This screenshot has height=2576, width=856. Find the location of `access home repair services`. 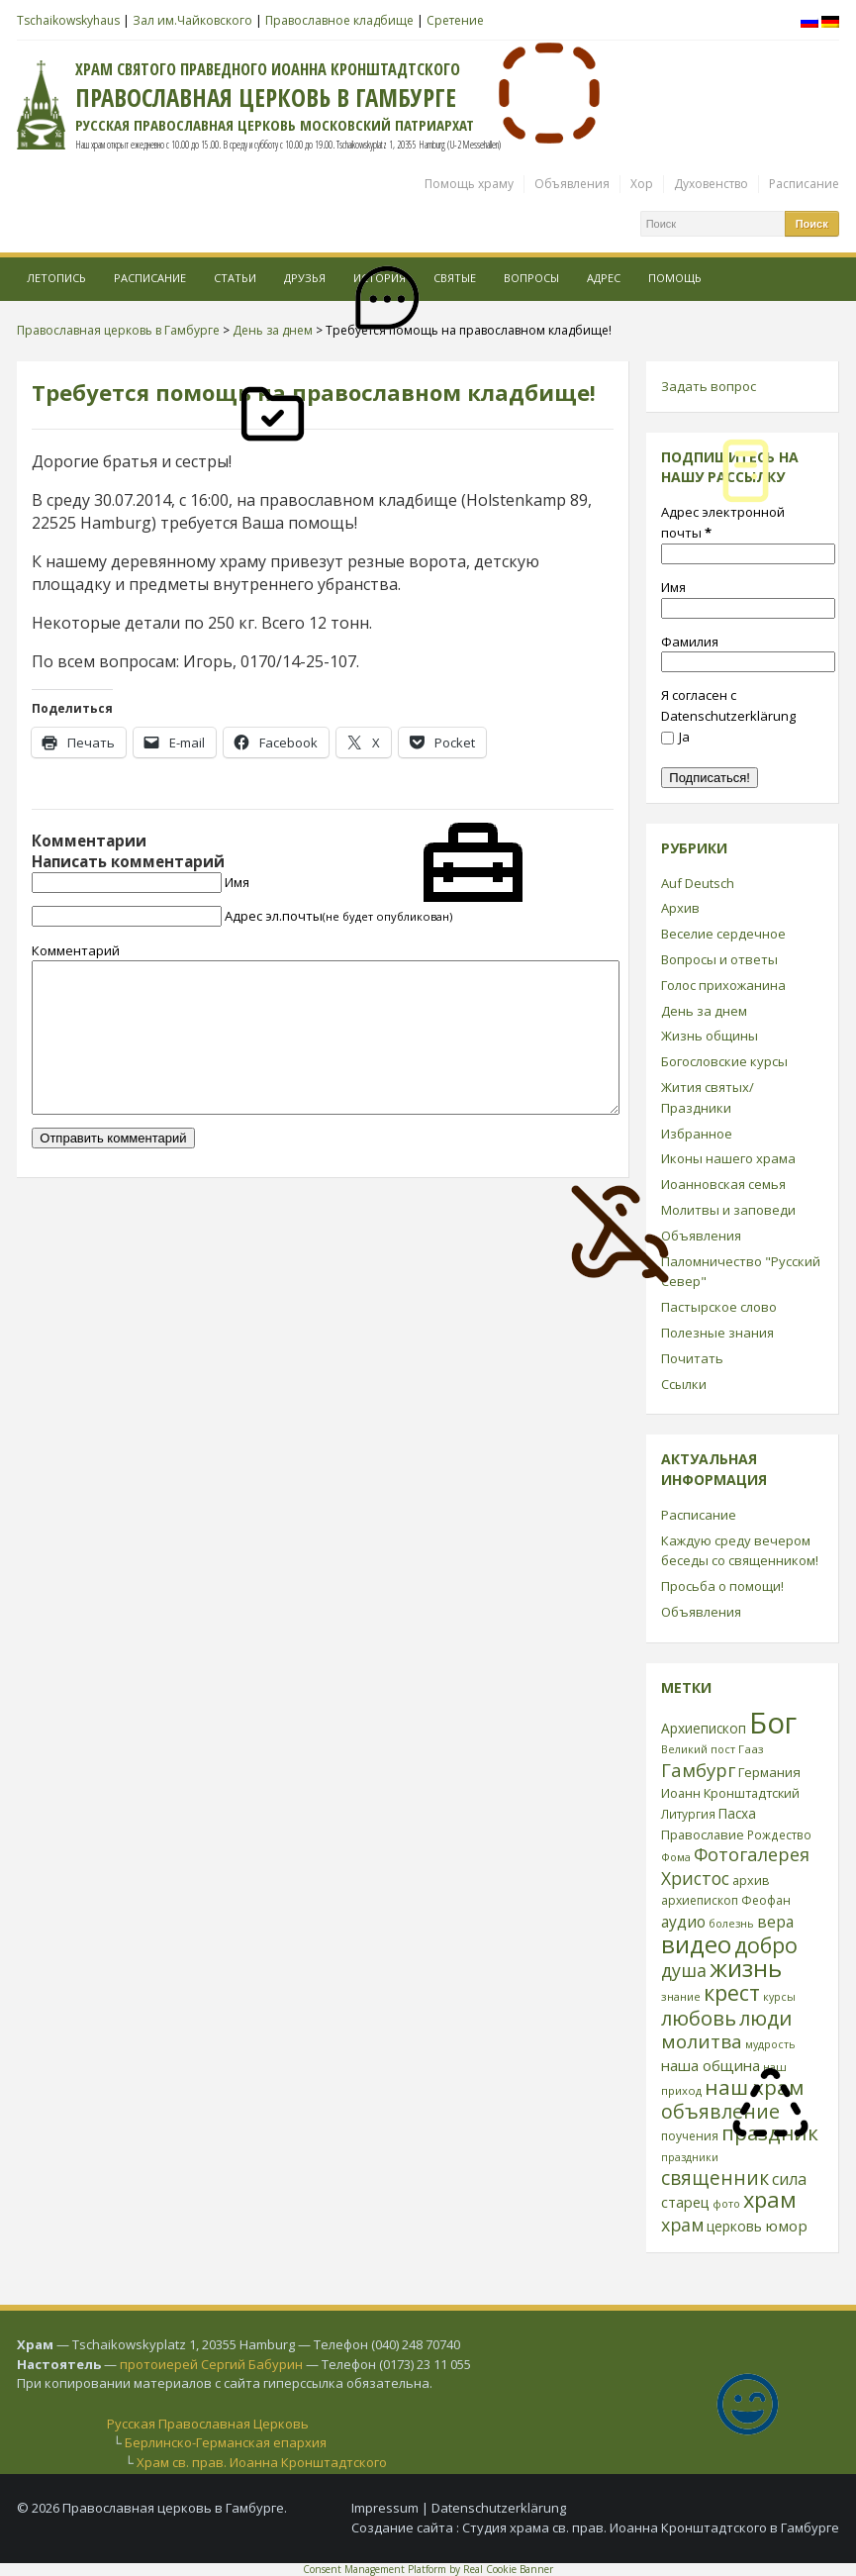

access home repair services is located at coordinates (473, 862).